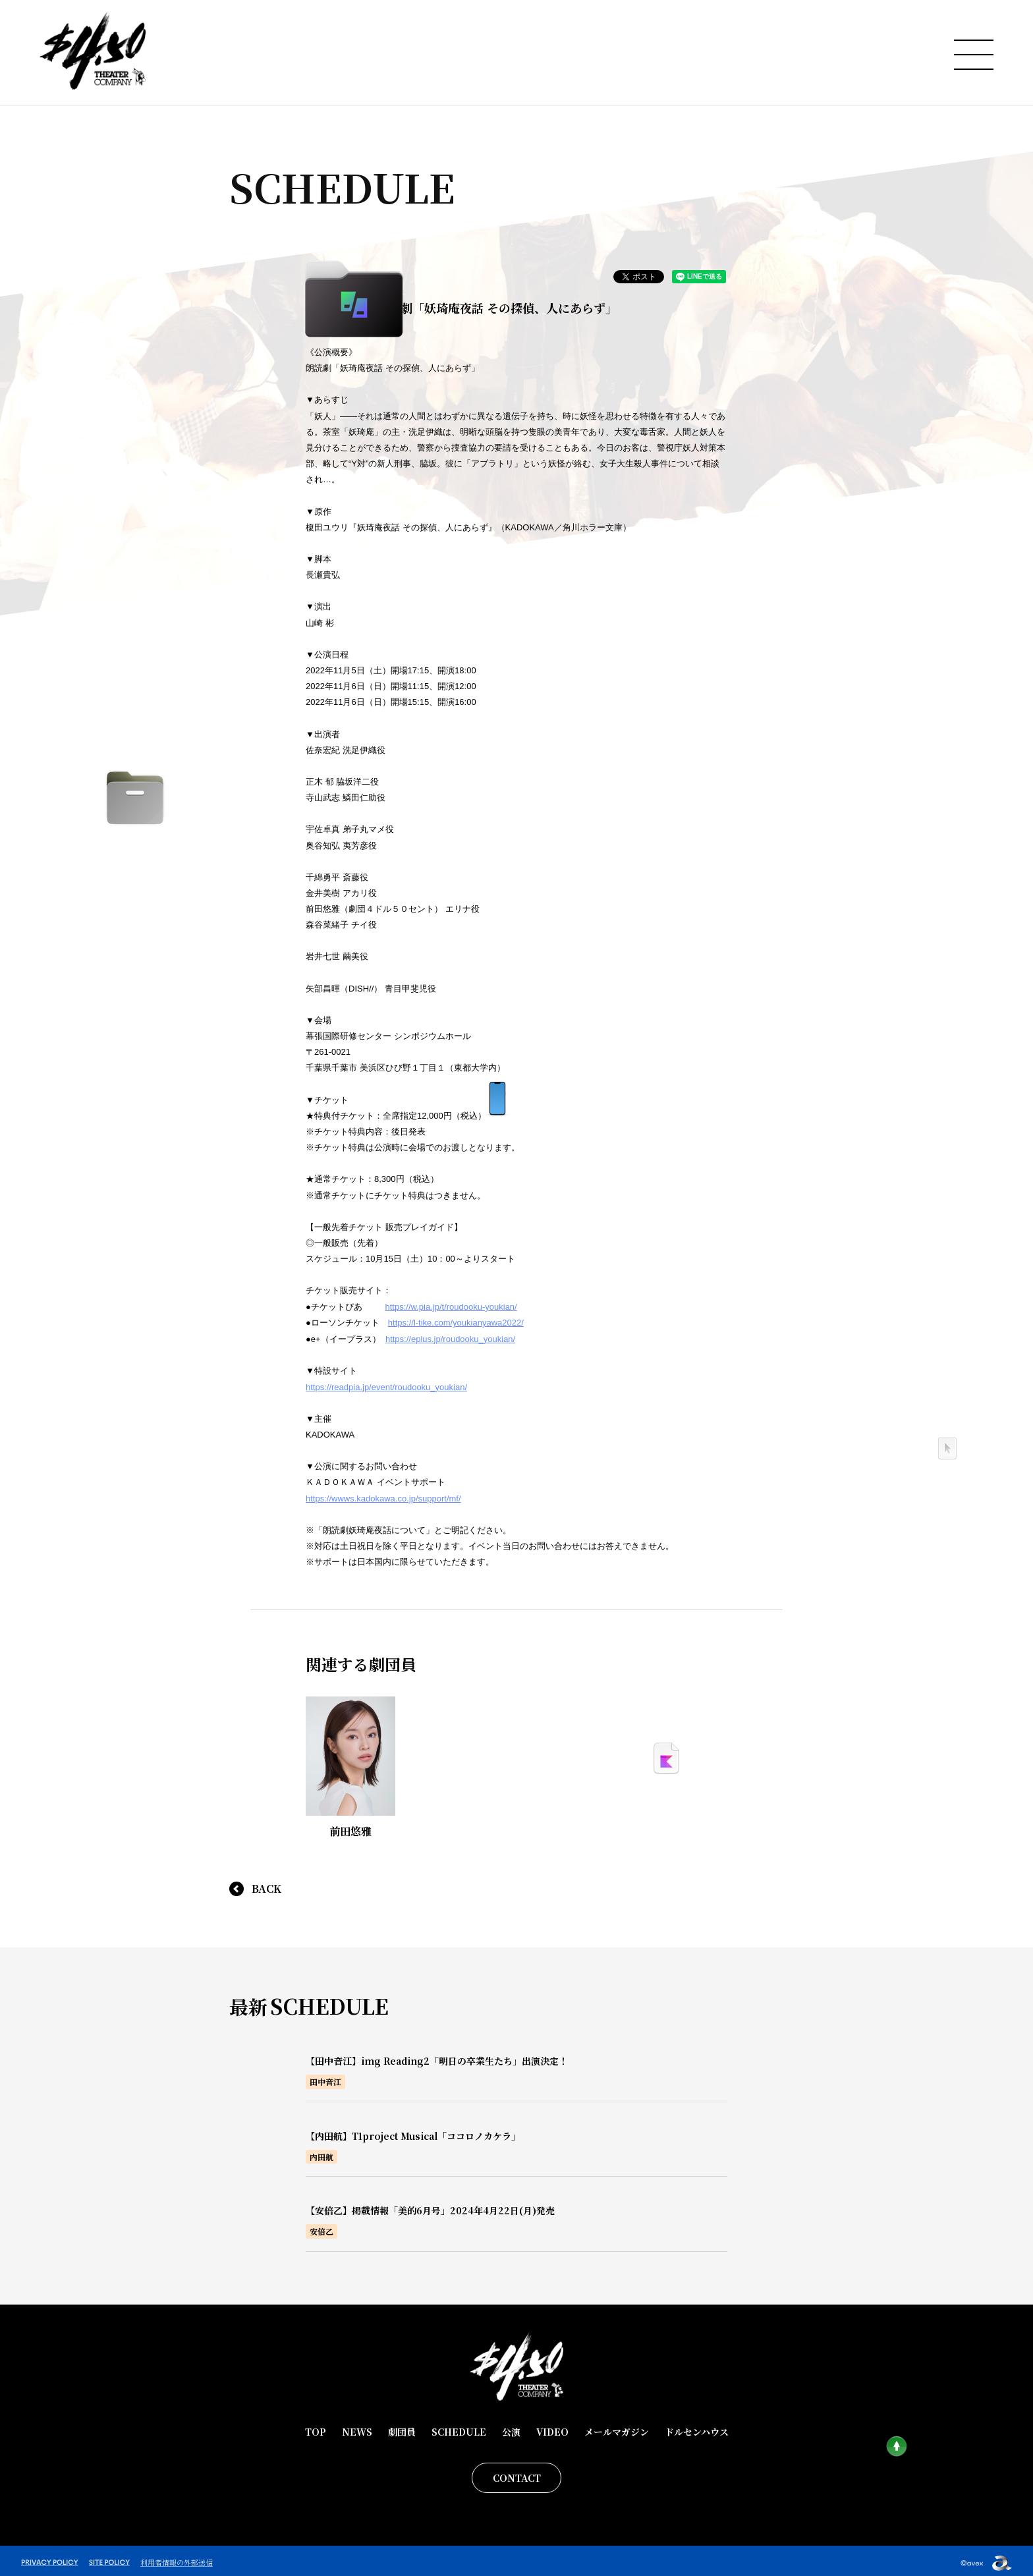 Image resolution: width=1033 pixels, height=2576 pixels. Describe the element at coordinates (666, 1758) in the screenshot. I see `indicates a kotlin source code file` at that location.